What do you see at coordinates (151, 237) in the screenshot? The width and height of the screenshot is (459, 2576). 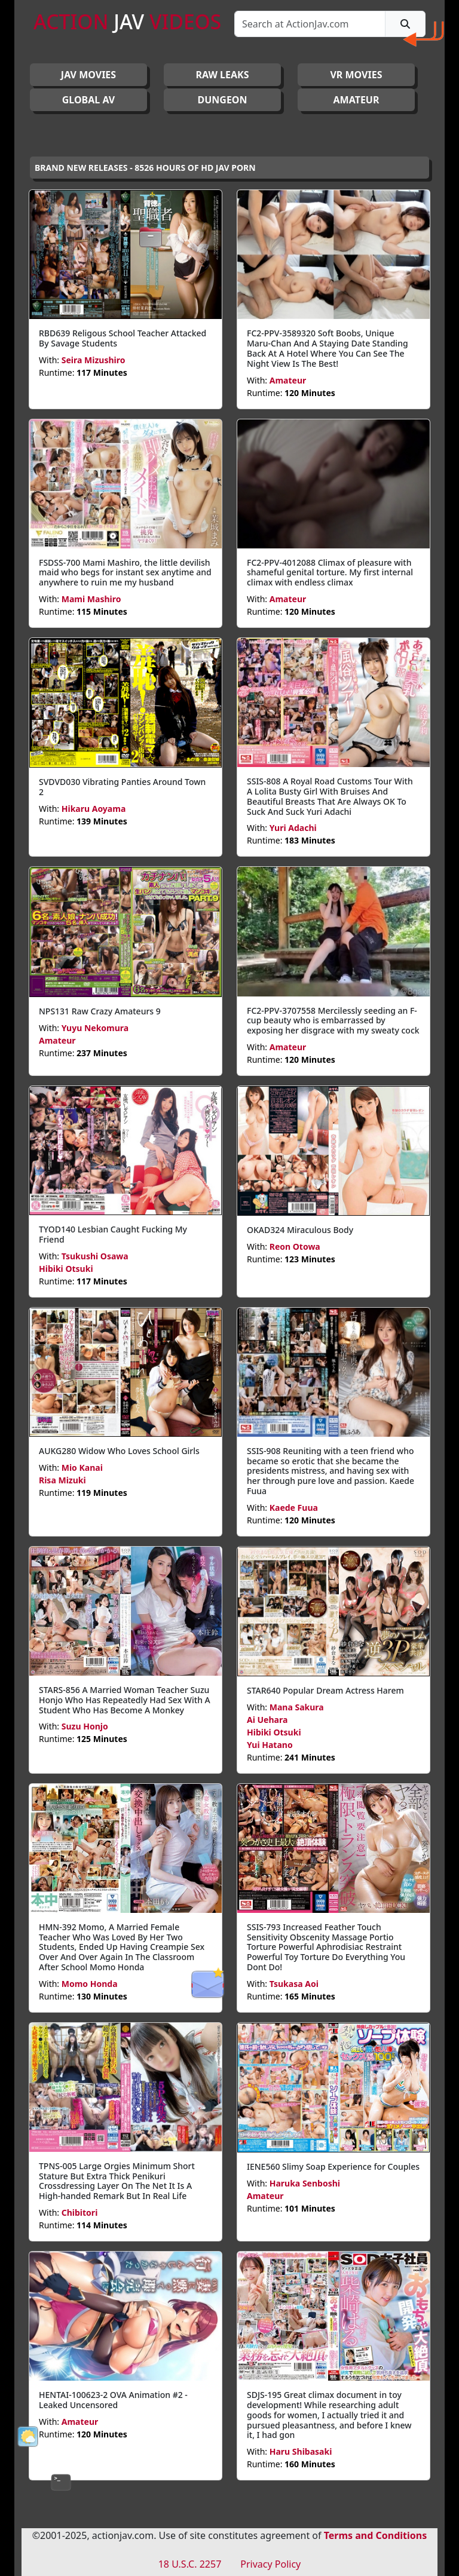 I see `open the file manager application` at bounding box center [151, 237].